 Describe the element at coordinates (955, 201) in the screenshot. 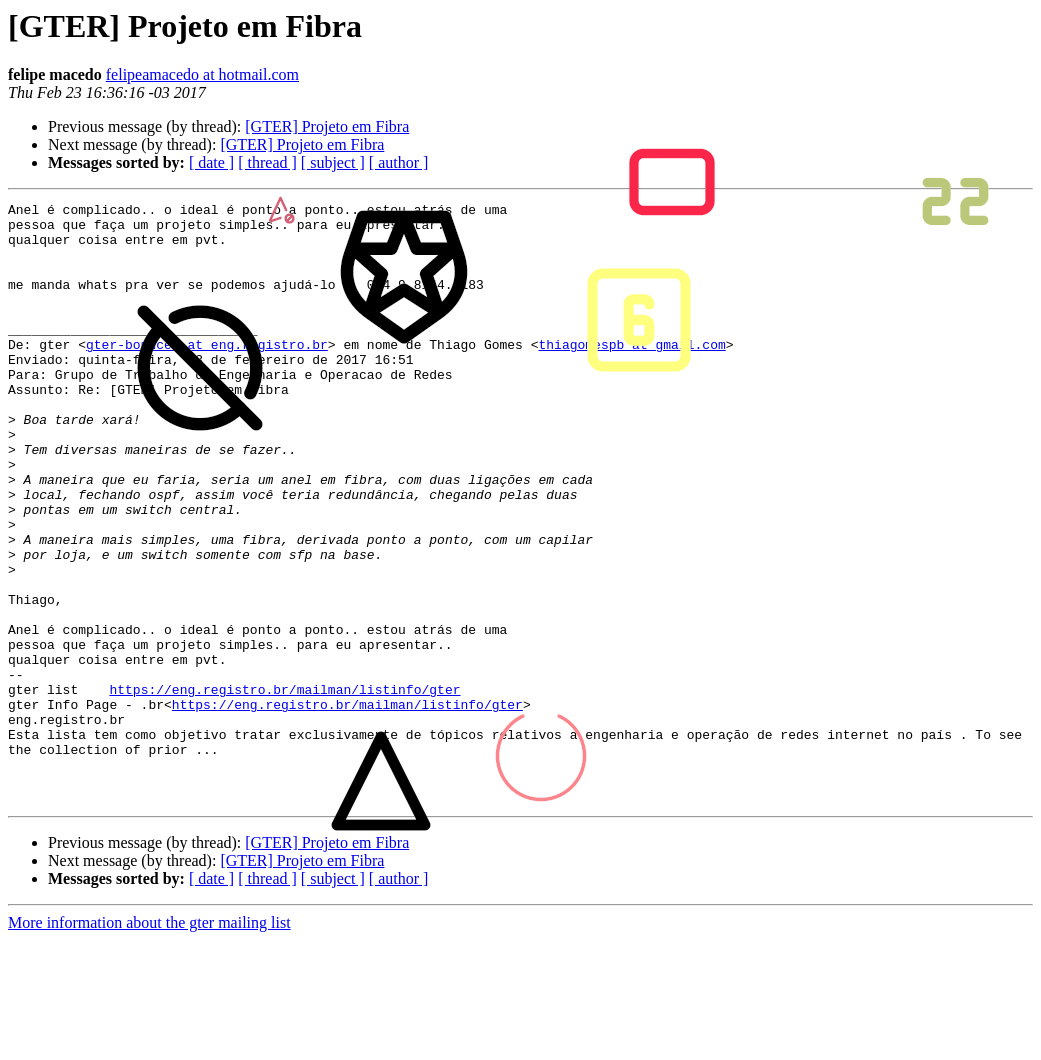

I see `indicates item number 22 in a list or sequence` at that location.